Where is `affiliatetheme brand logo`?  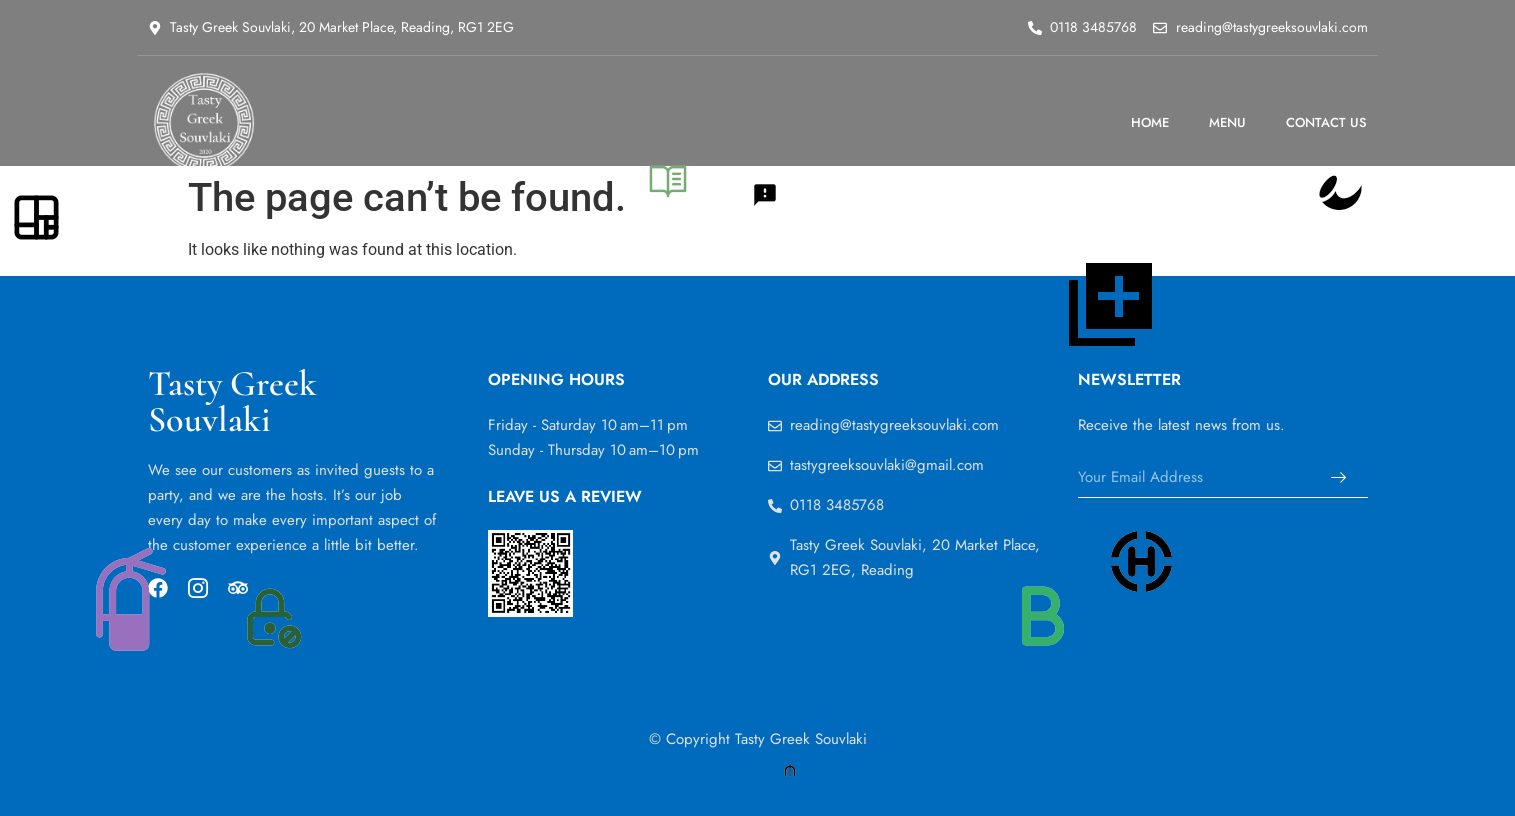 affiliatetheme brand logo is located at coordinates (1340, 191).